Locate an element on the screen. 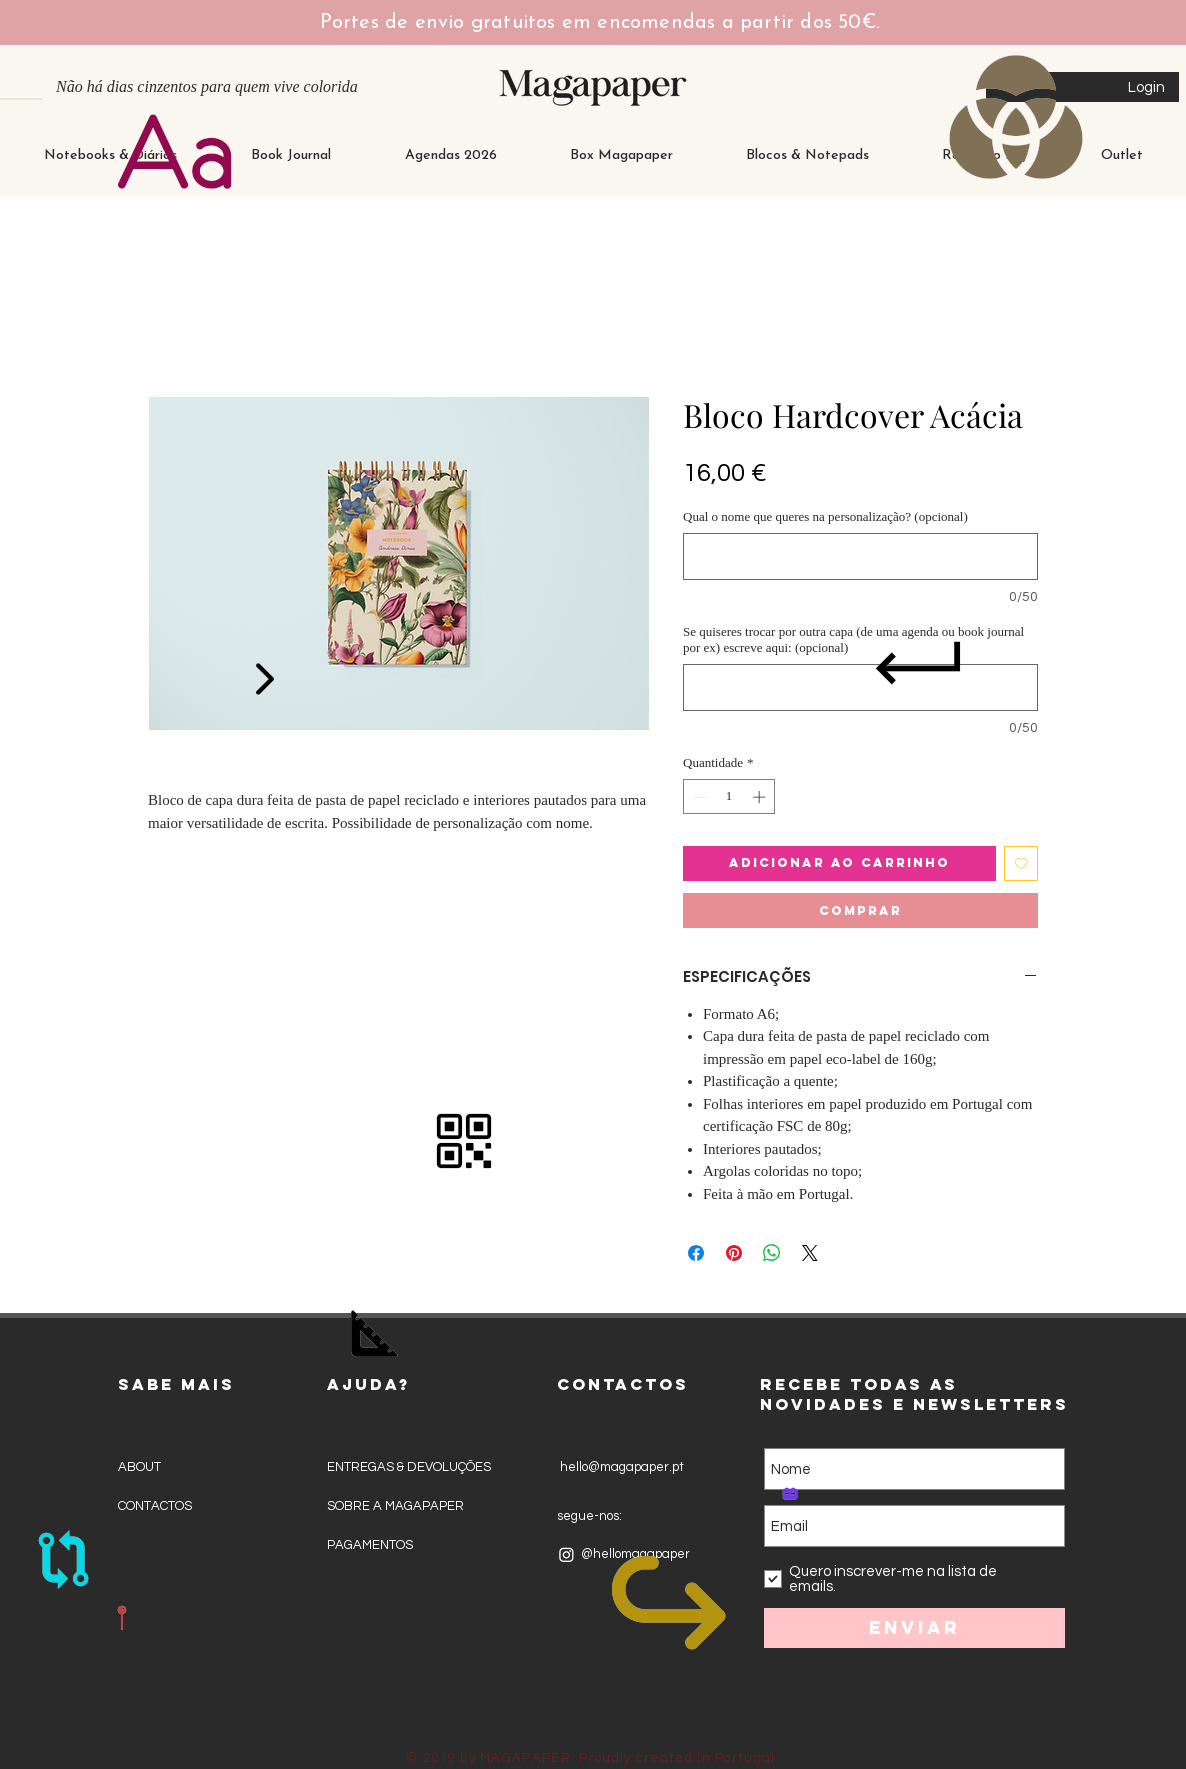  scan or generate a QR code is located at coordinates (464, 1141).